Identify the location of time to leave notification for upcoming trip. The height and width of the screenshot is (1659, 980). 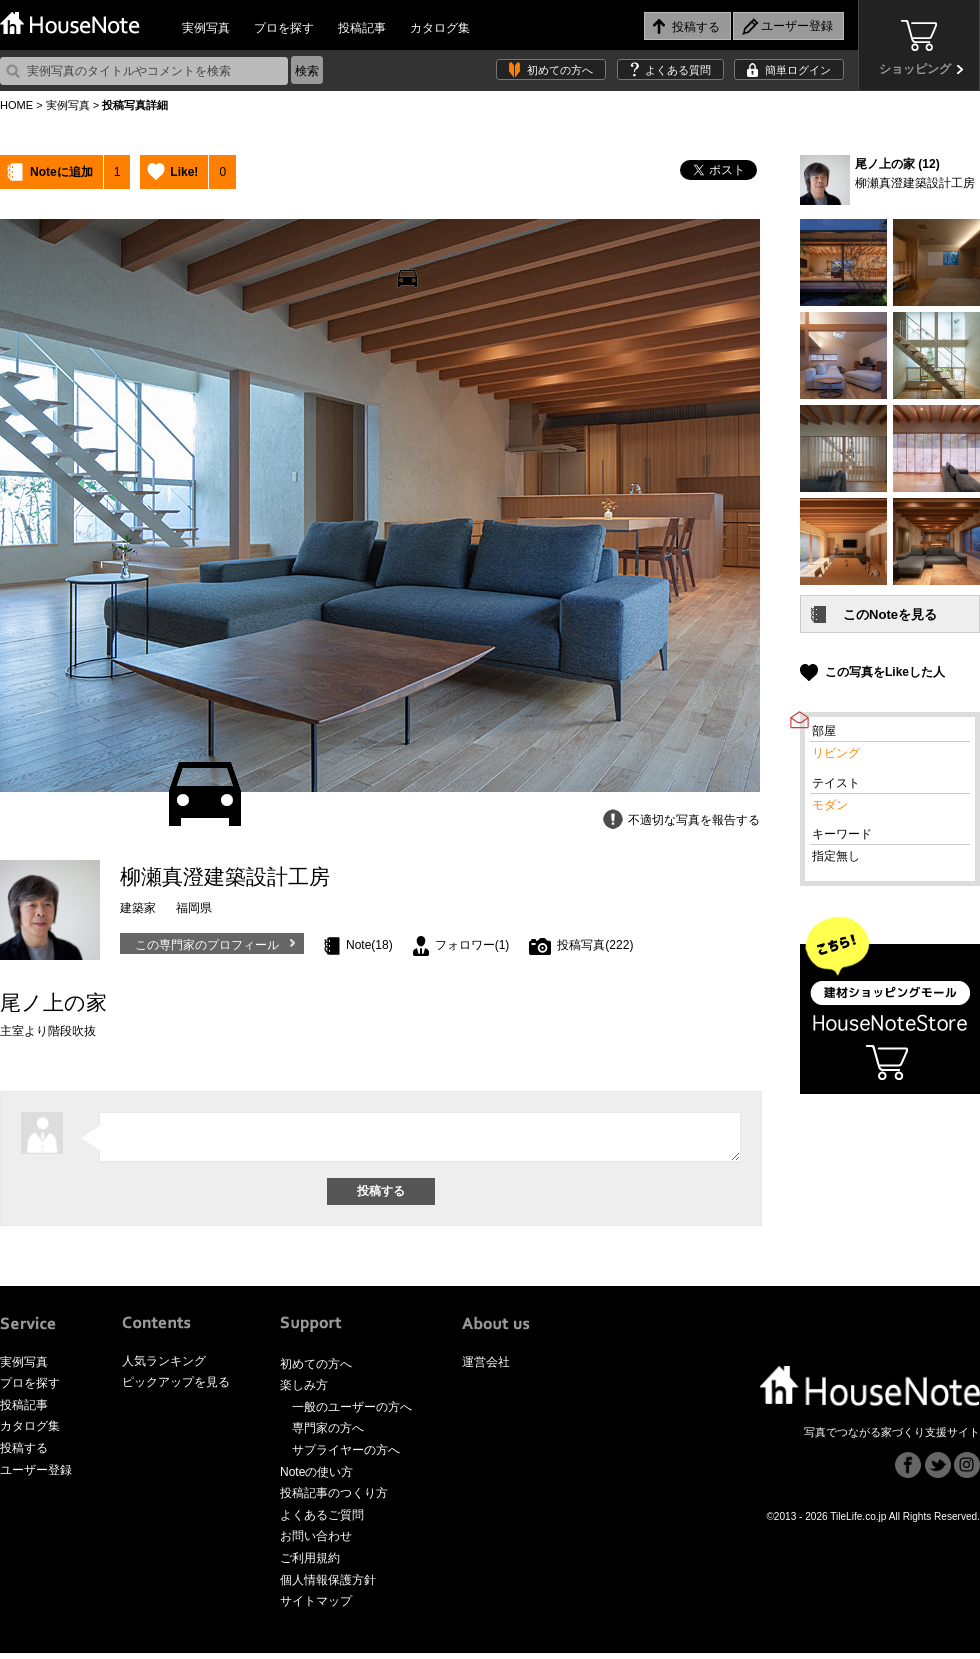
(205, 794).